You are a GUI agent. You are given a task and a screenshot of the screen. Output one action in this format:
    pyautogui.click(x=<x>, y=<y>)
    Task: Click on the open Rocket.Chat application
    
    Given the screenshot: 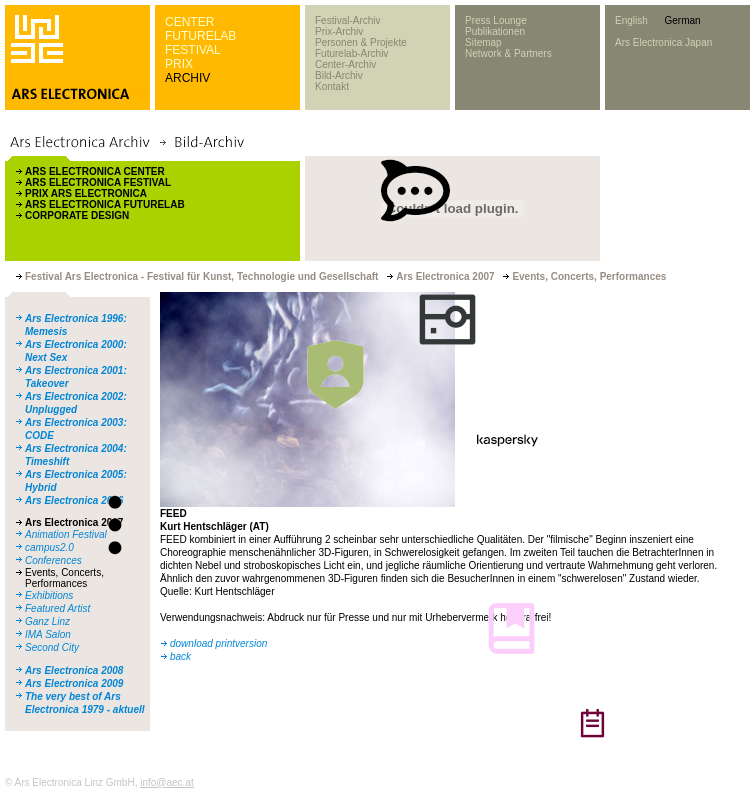 What is the action you would take?
    pyautogui.click(x=415, y=190)
    